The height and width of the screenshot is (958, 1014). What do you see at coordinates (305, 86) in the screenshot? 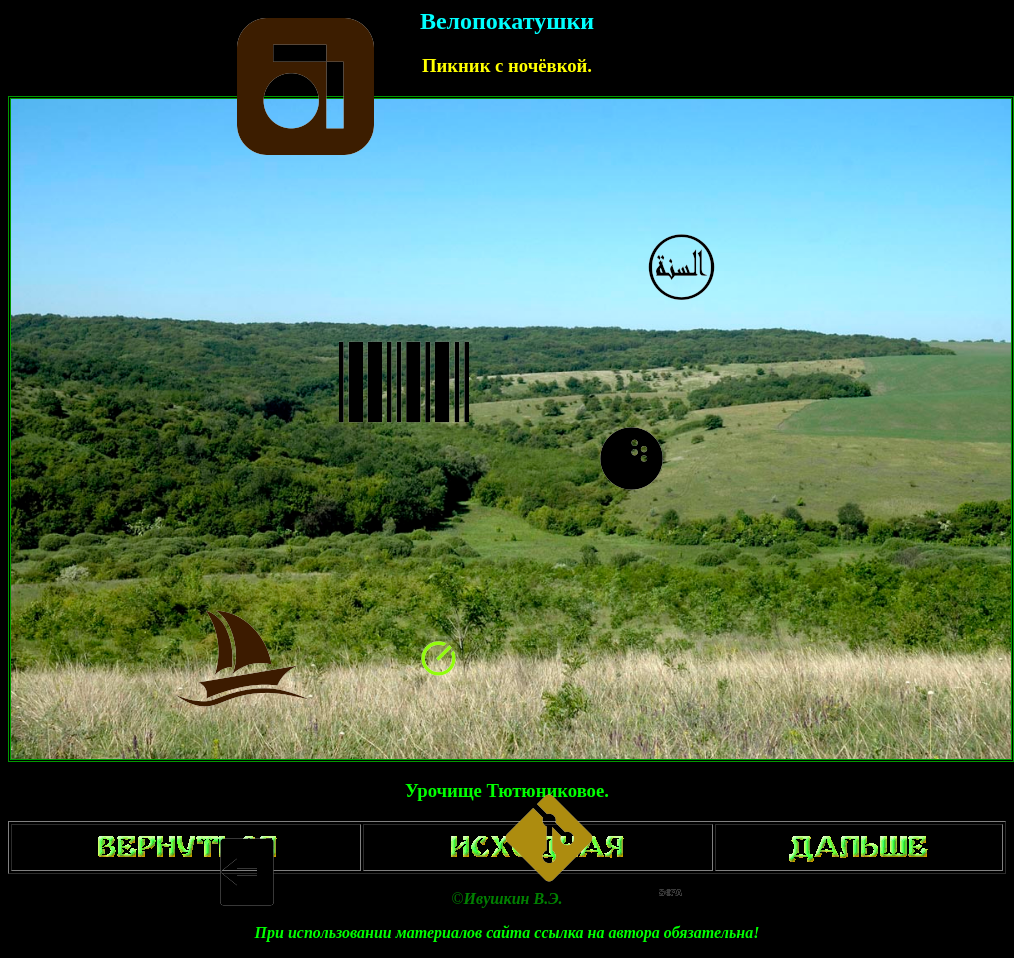
I see `open the Anytype app` at bounding box center [305, 86].